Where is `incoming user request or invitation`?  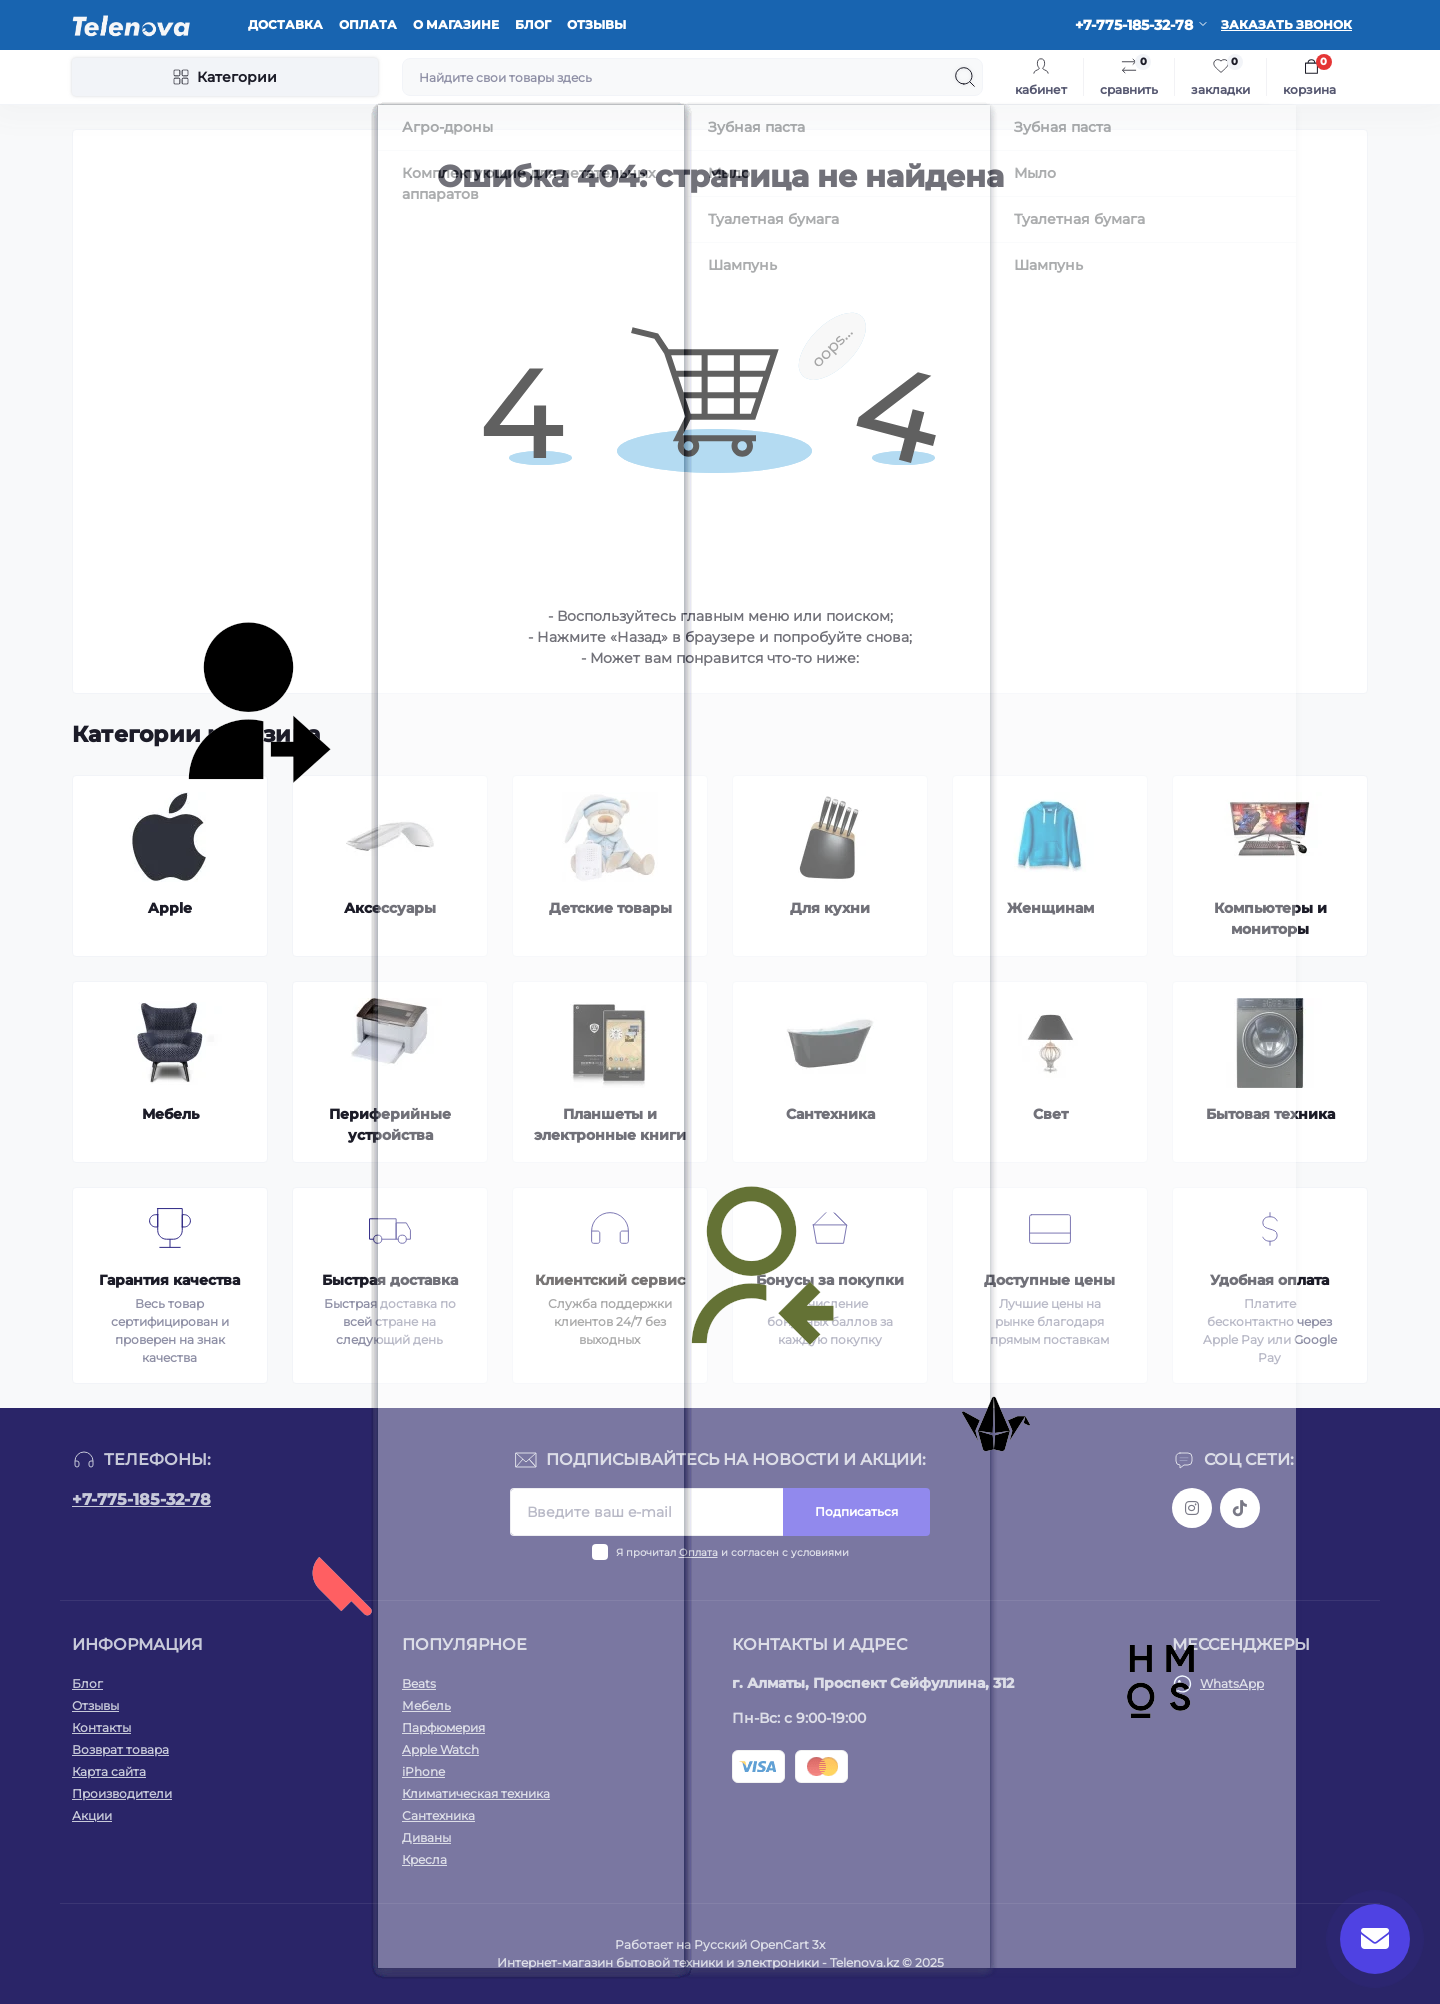 incoming user request or invitation is located at coordinates (751, 1268).